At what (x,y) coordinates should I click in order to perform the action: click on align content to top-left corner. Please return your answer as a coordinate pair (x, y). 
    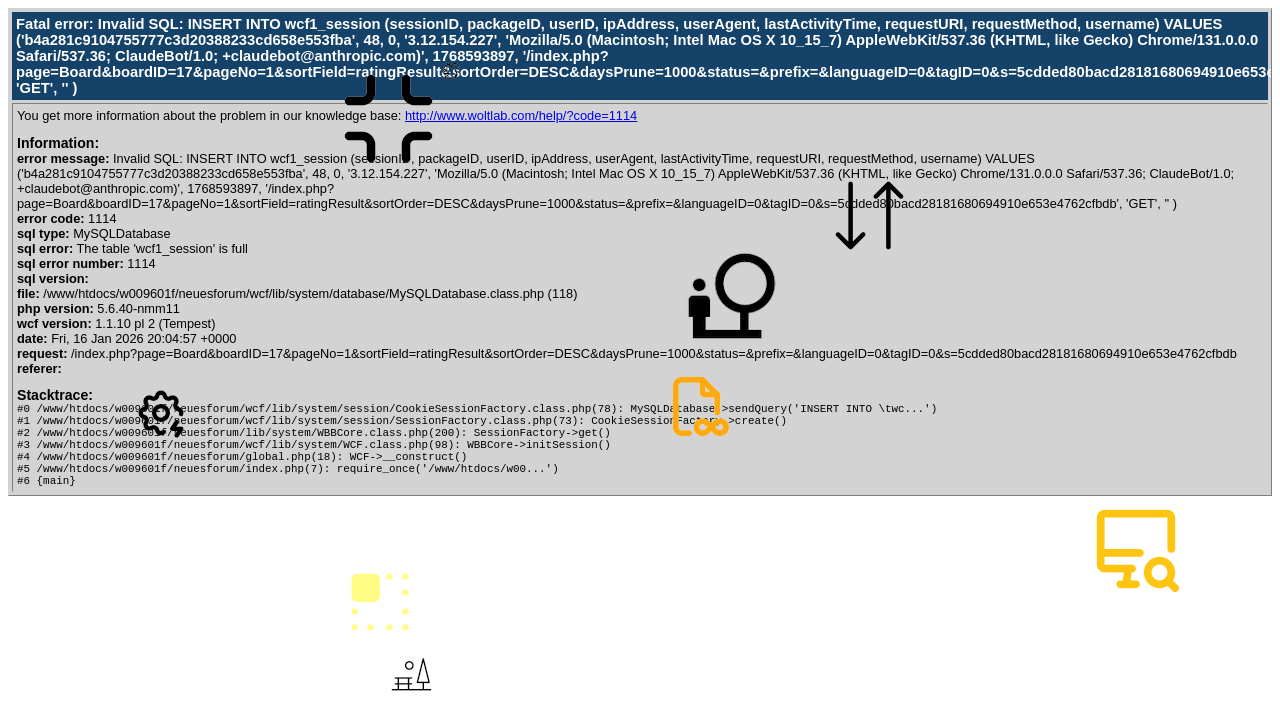
    Looking at the image, I should click on (380, 602).